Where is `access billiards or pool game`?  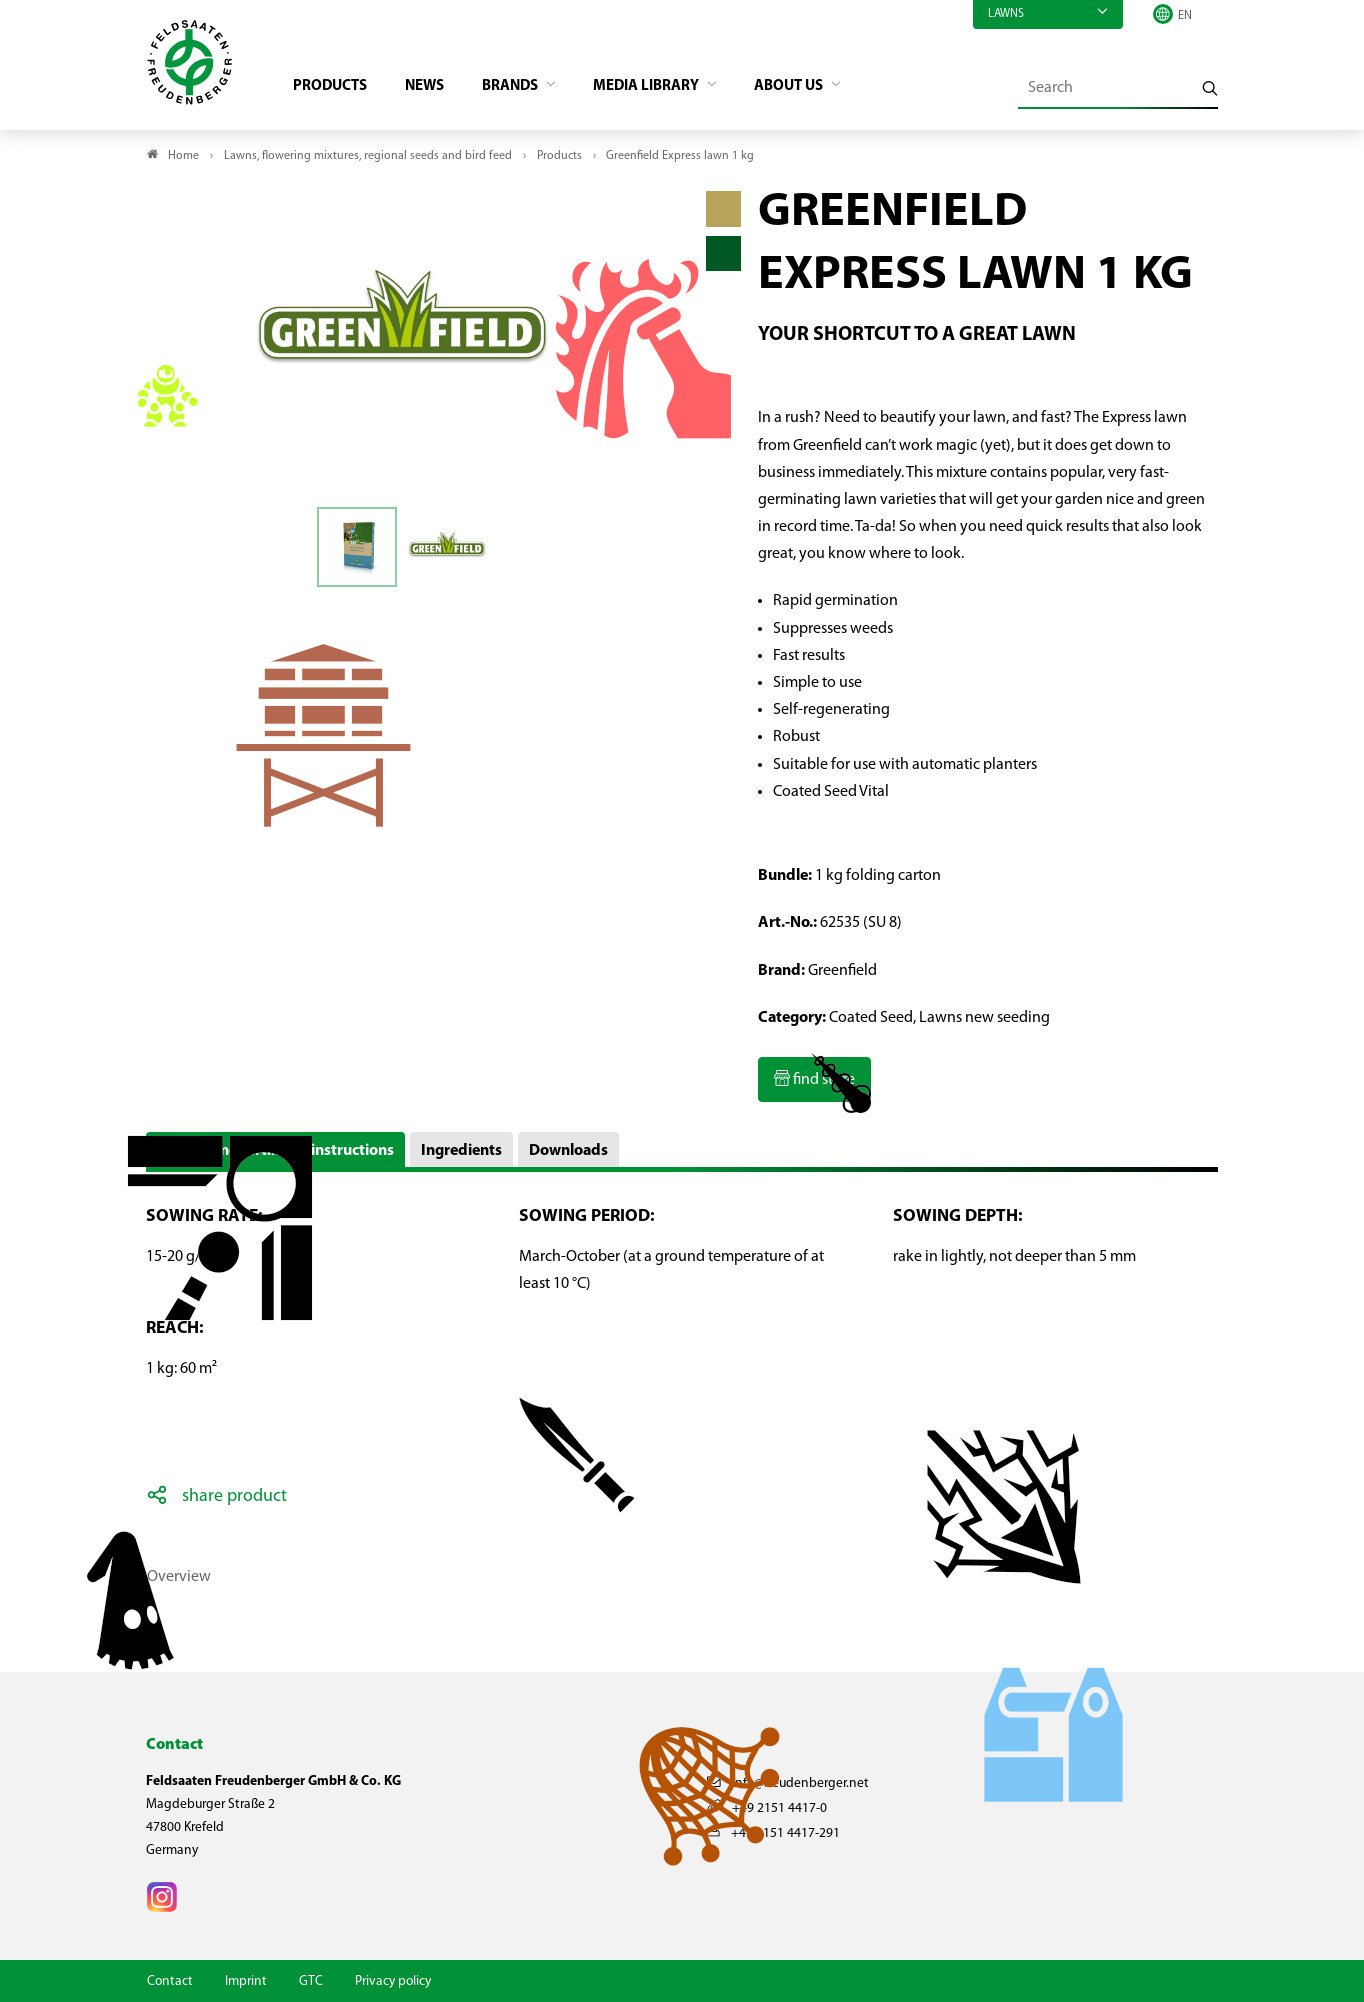
access billiards or pool game is located at coordinates (220, 1228).